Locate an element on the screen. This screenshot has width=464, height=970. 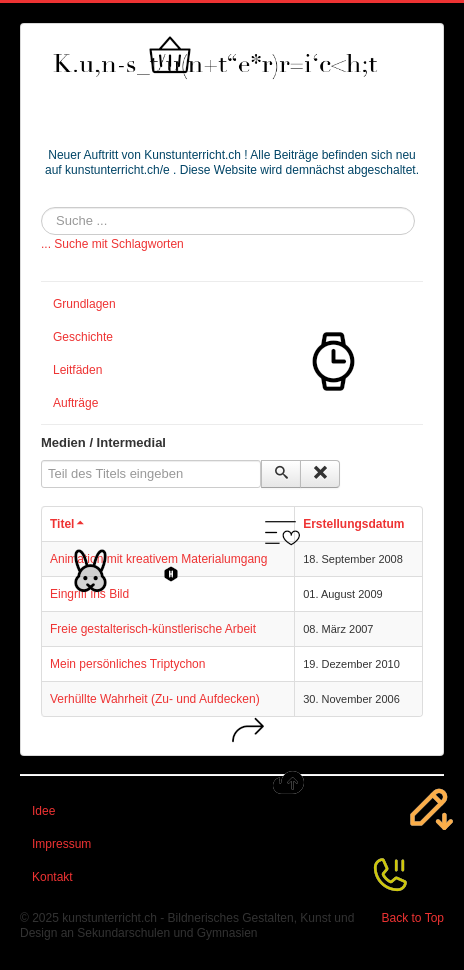
upload file to cloud storage is located at coordinates (288, 782).